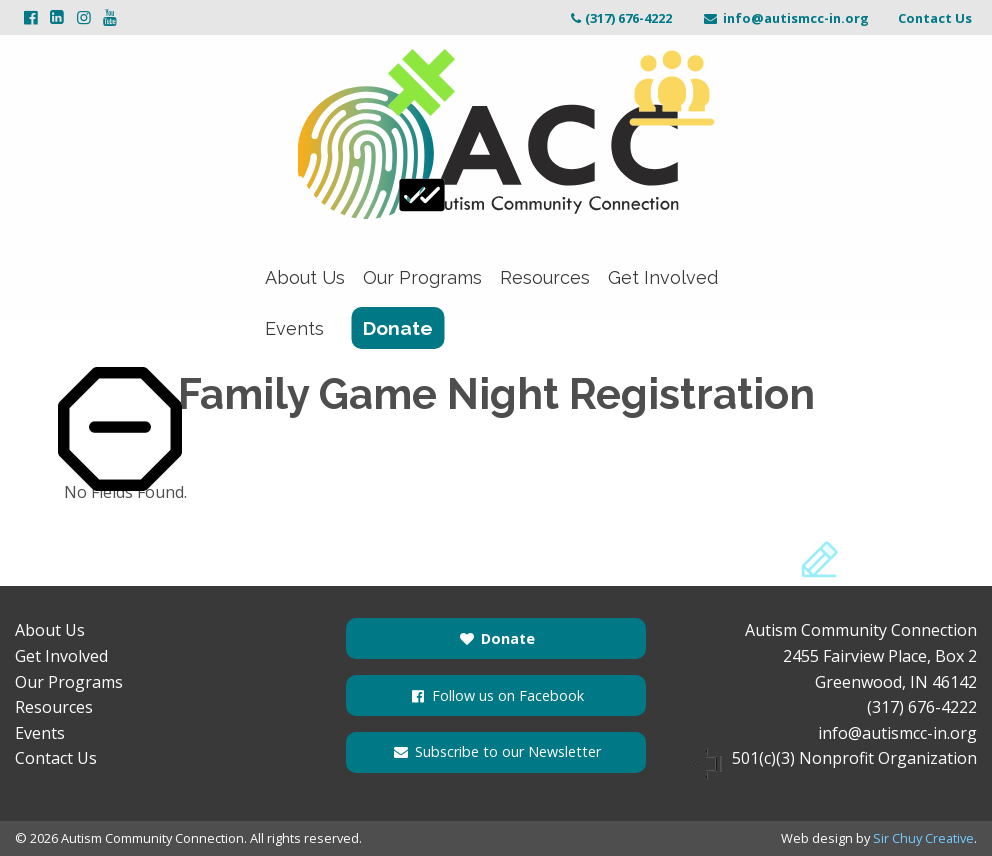 The width and height of the screenshot is (992, 856). Describe the element at coordinates (120, 429) in the screenshot. I see `indicates blocked or restricted content` at that location.